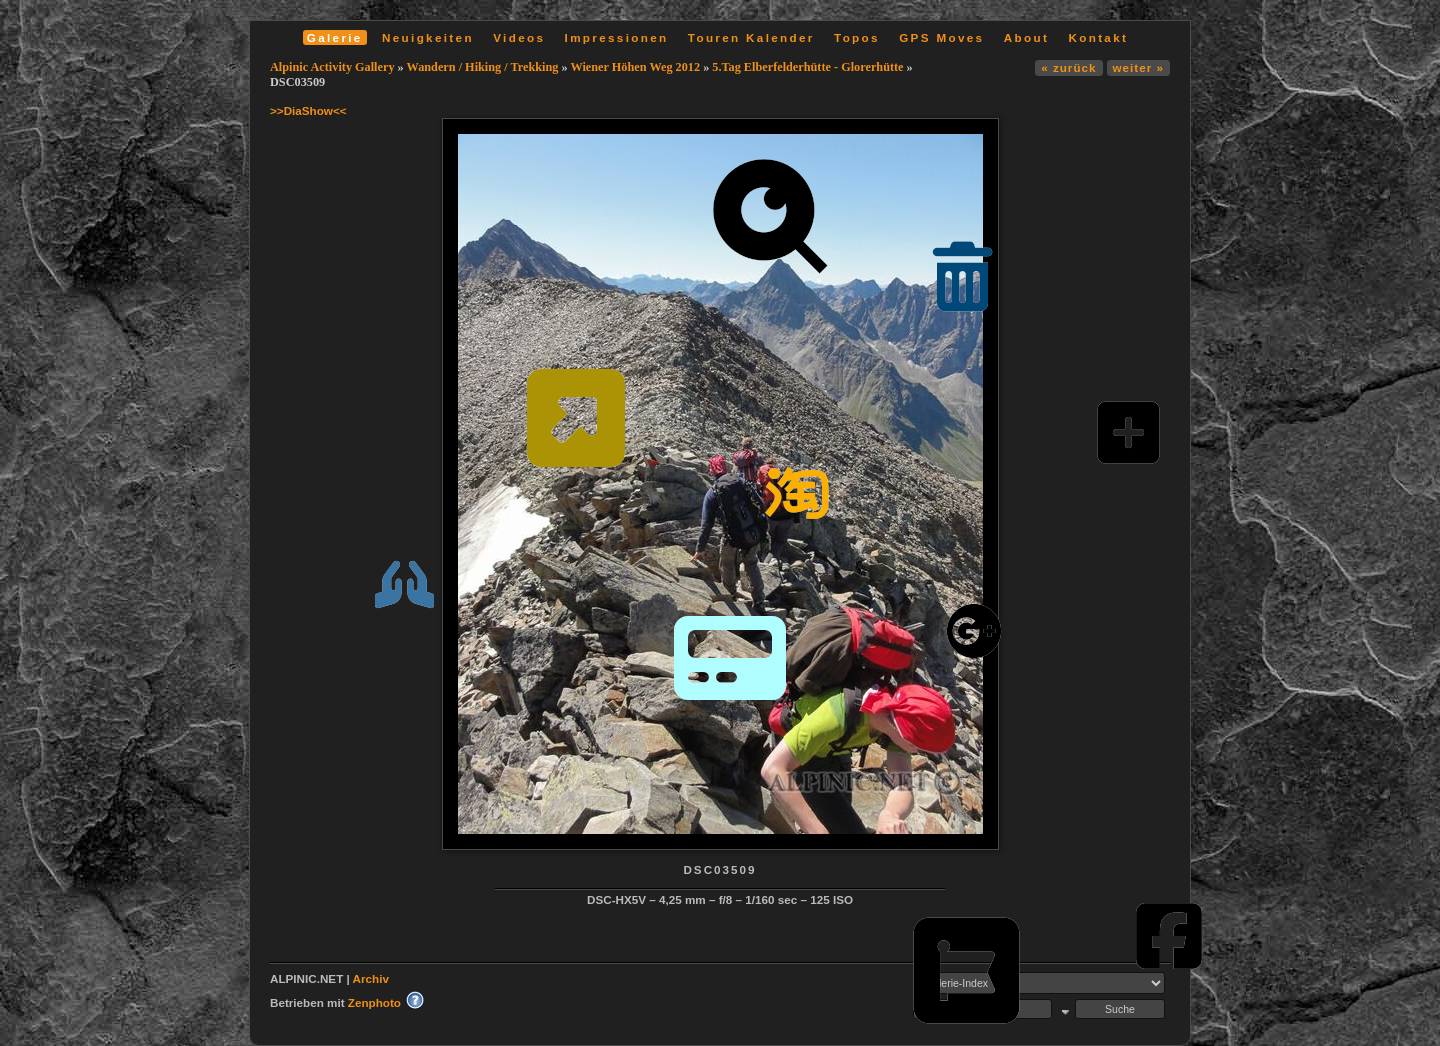  Describe the element at coordinates (1128, 432) in the screenshot. I see `add a new item` at that location.